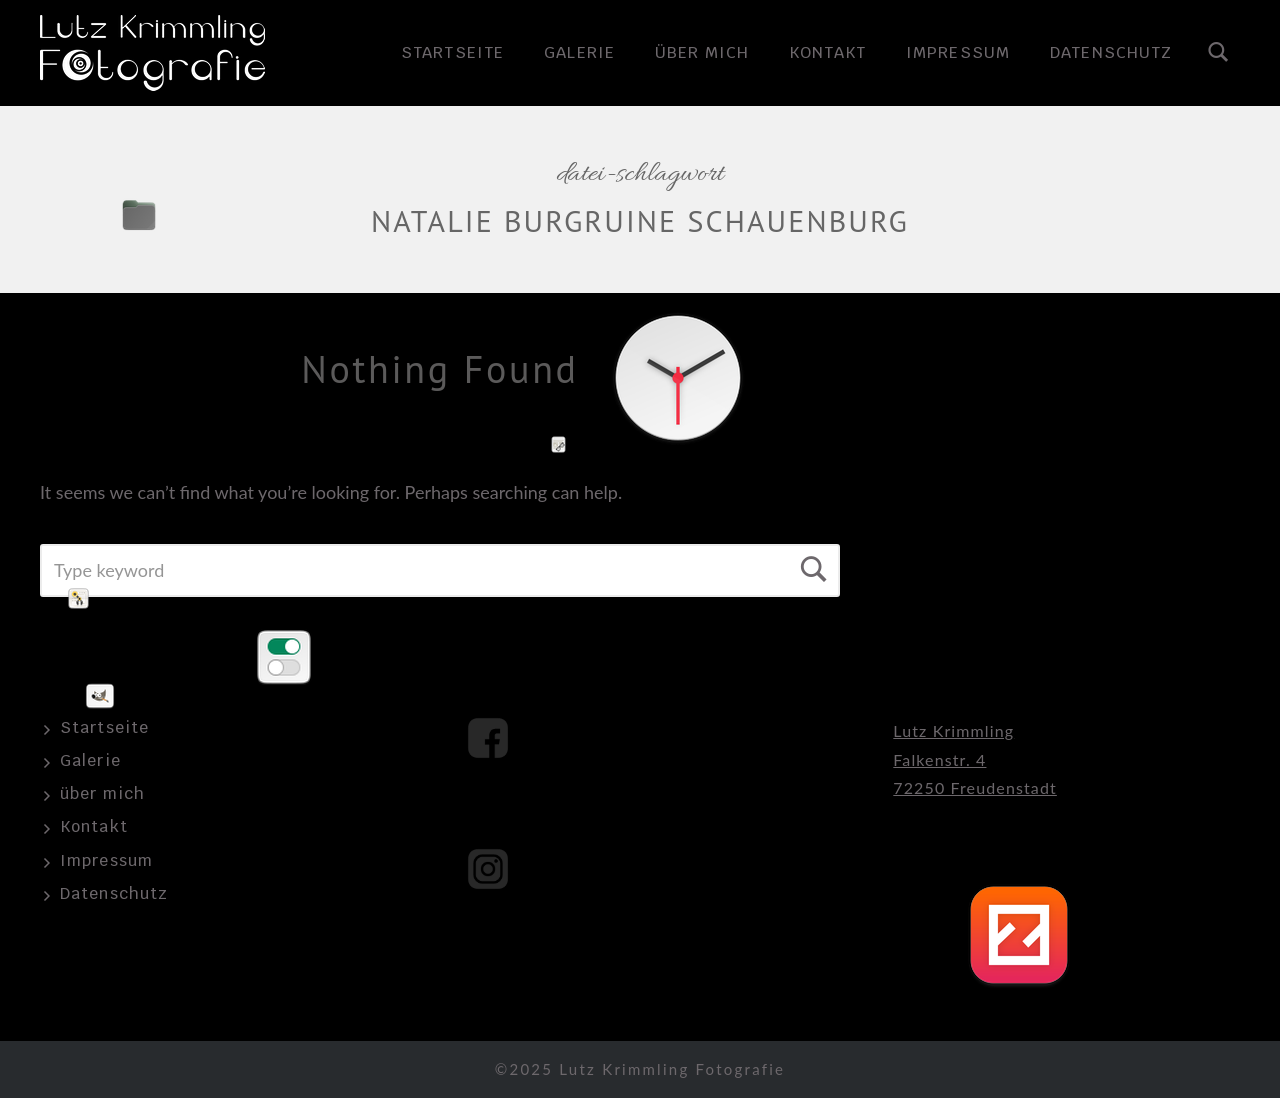 The width and height of the screenshot is (1280, 1098). What do you see at coordinates (100, 695) in the screenshot?
I see `compressed GIMP project file` at bounding box center [100, 695].